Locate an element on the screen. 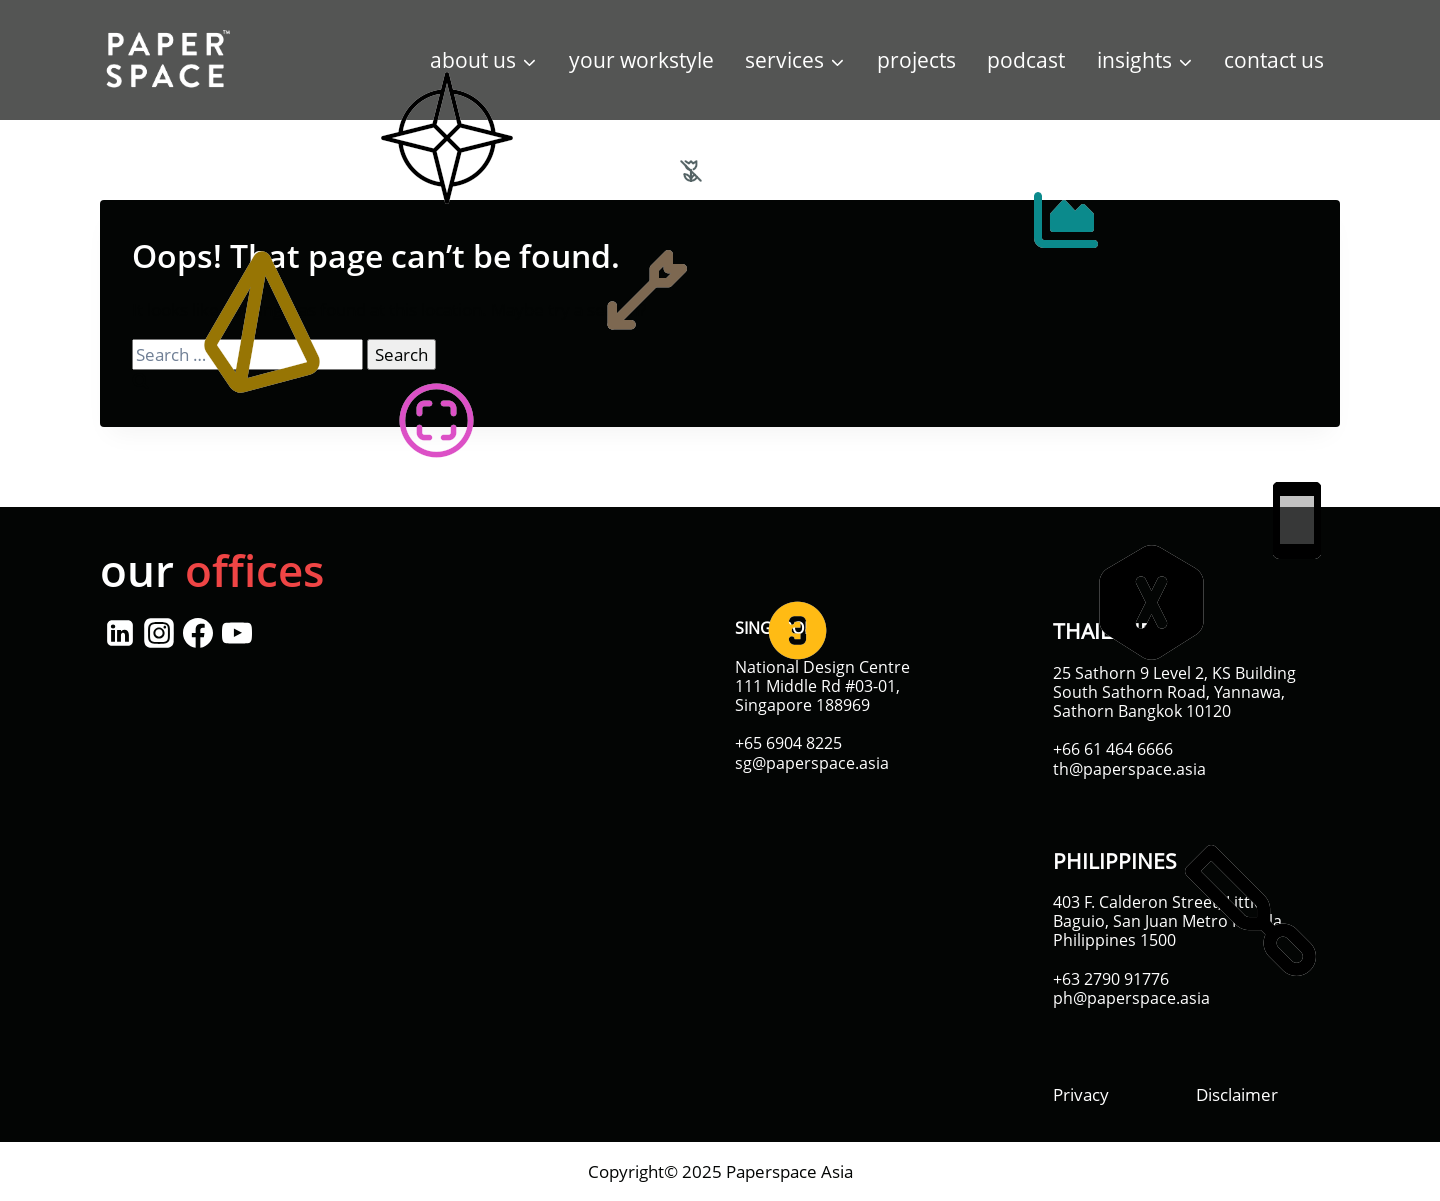 The image size is (1440, 1201). indicates mobile device or smartphone view is located at coordinates (1297, 520).